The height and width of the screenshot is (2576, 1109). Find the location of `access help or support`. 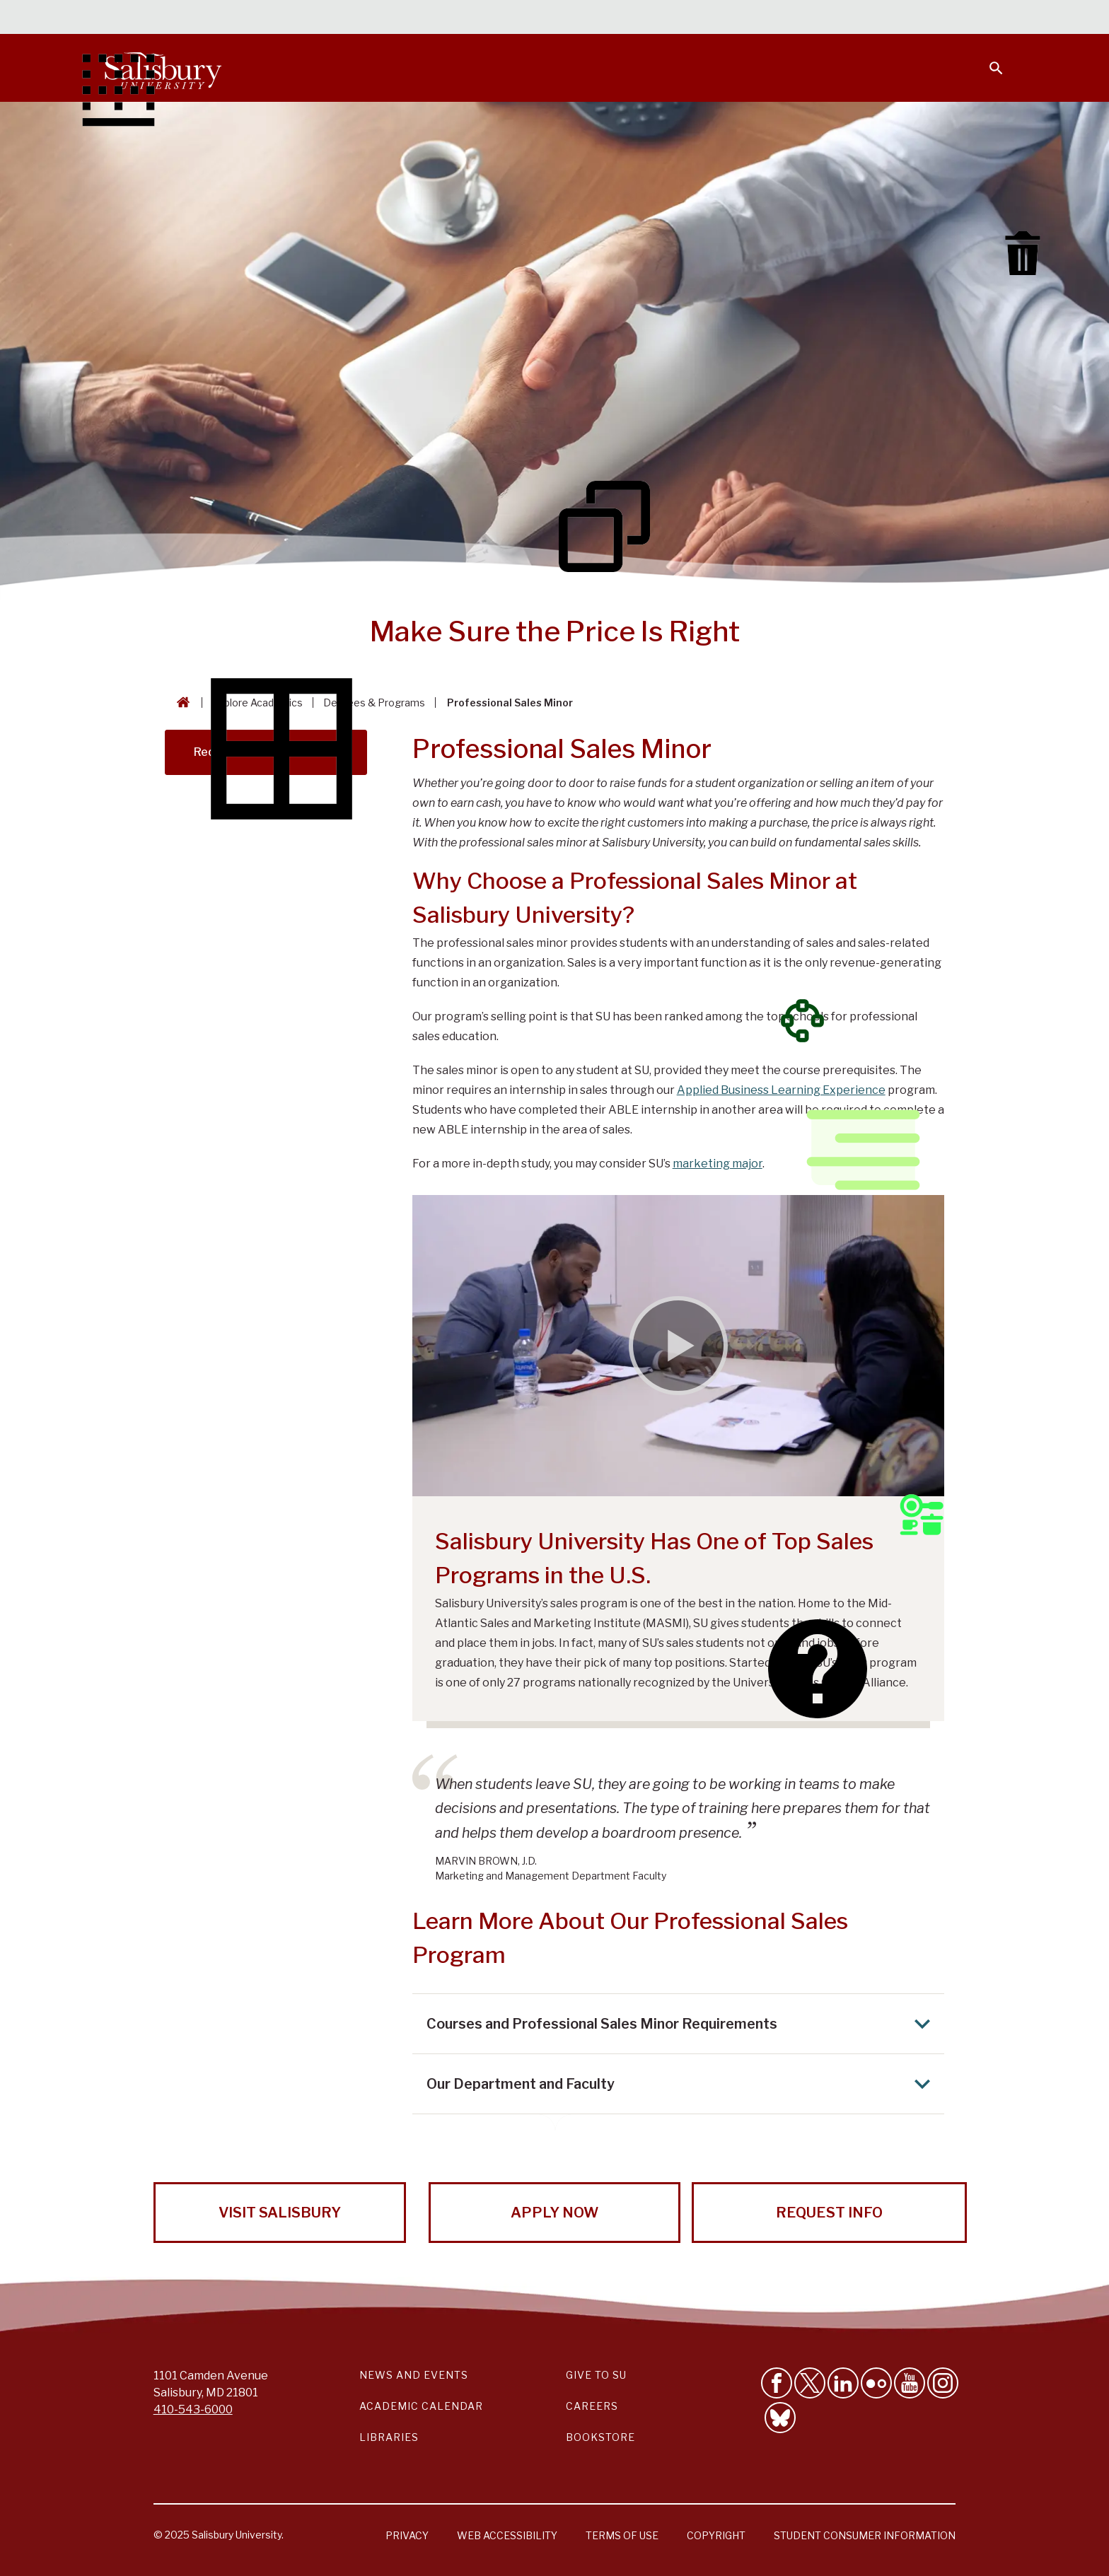

access help or support is located at coordinates (818, 1669).